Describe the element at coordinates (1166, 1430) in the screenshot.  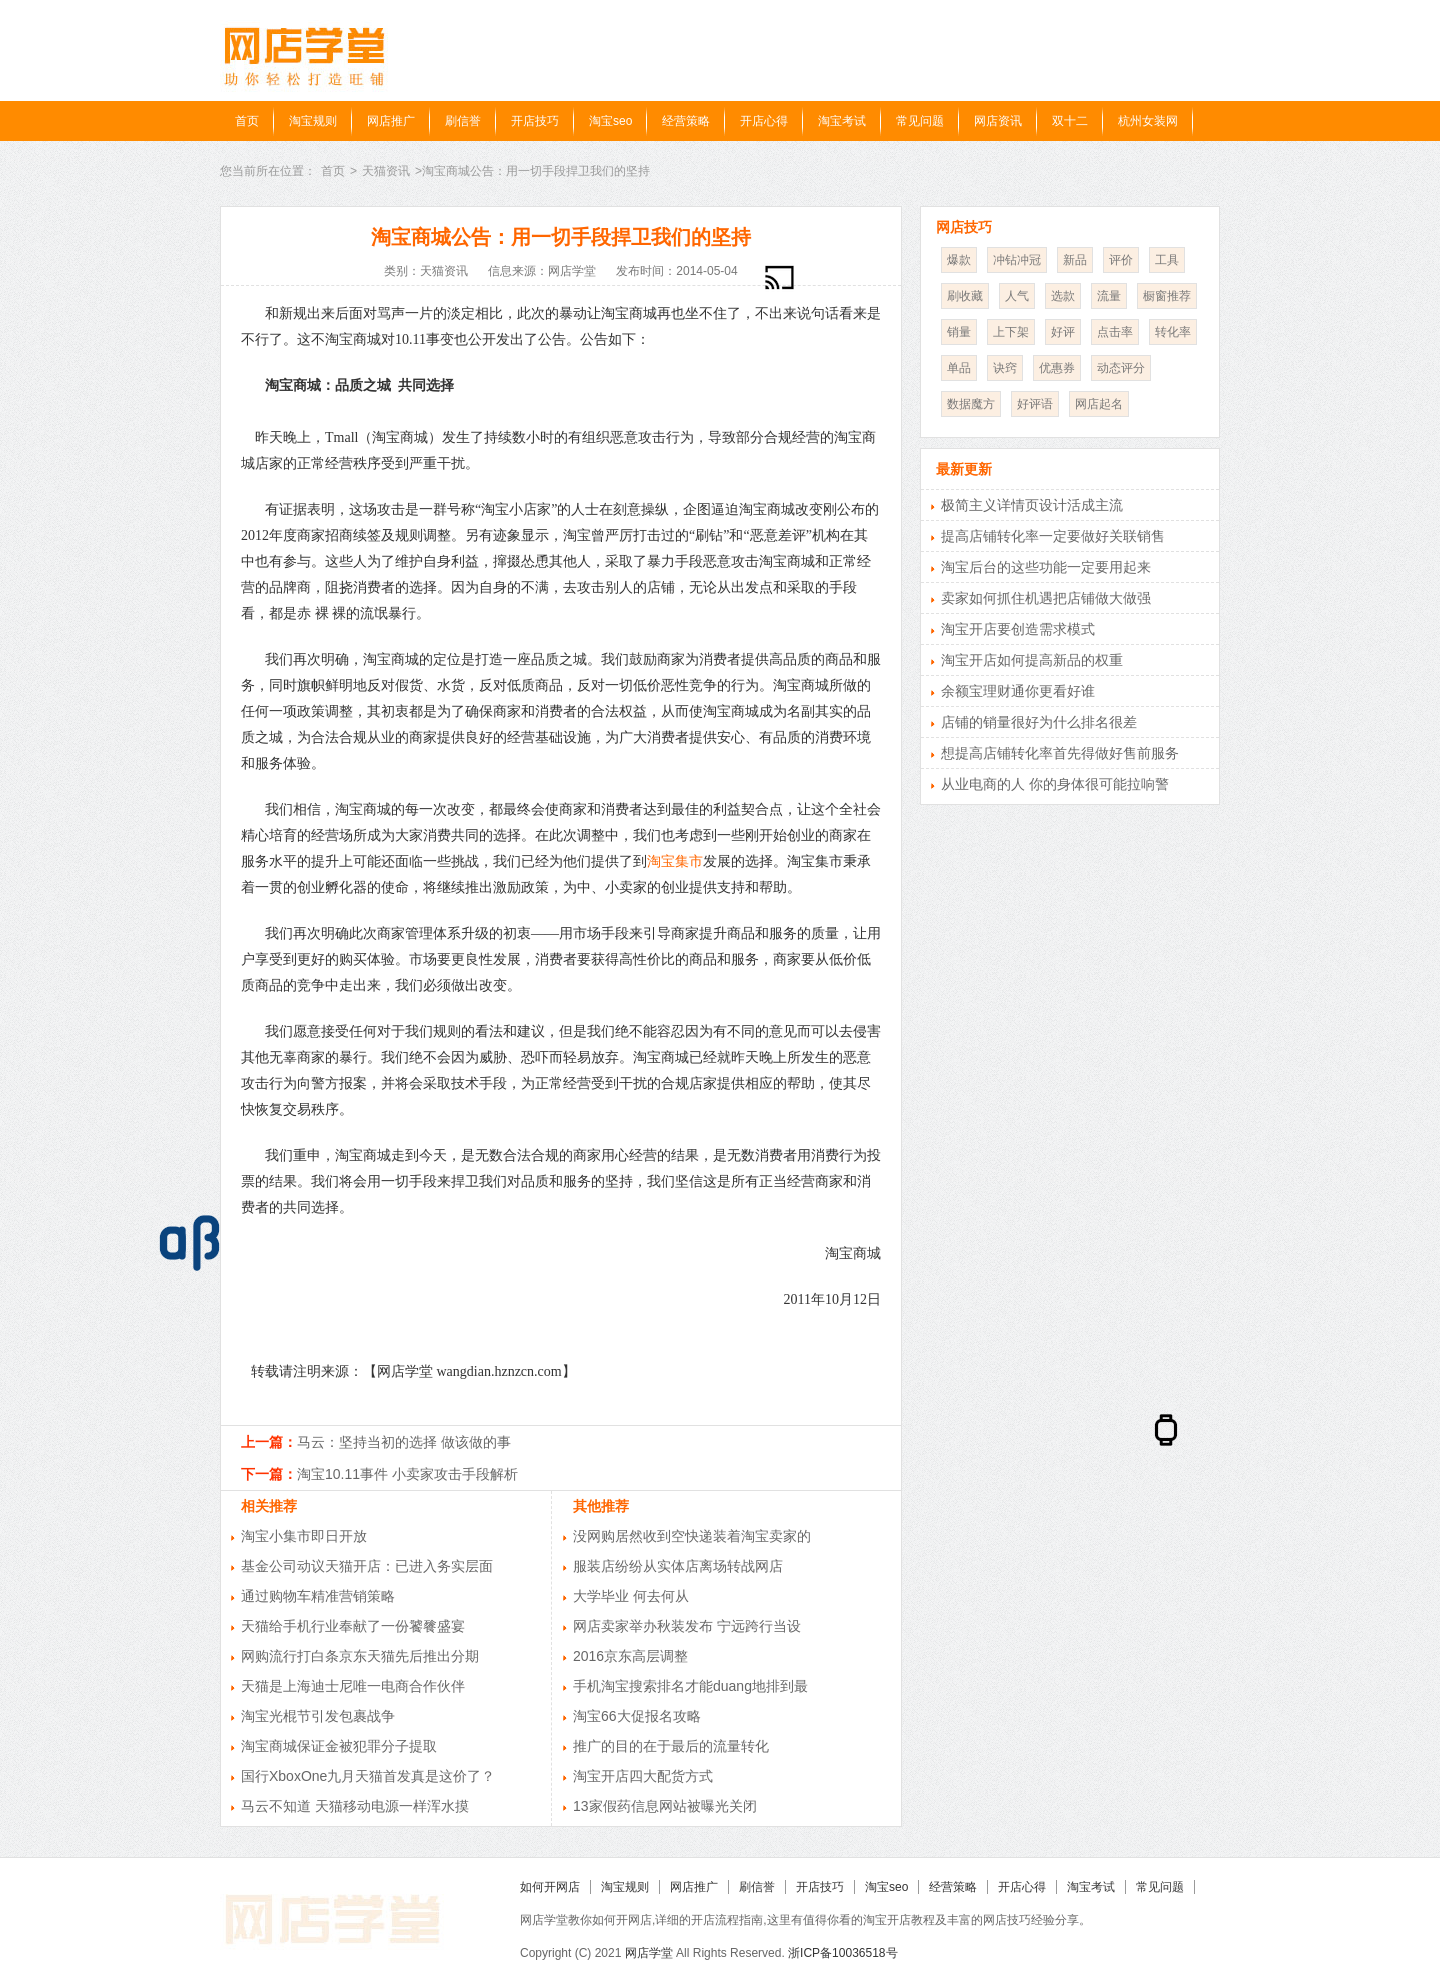
I see `access smartwatch settings` at that location.